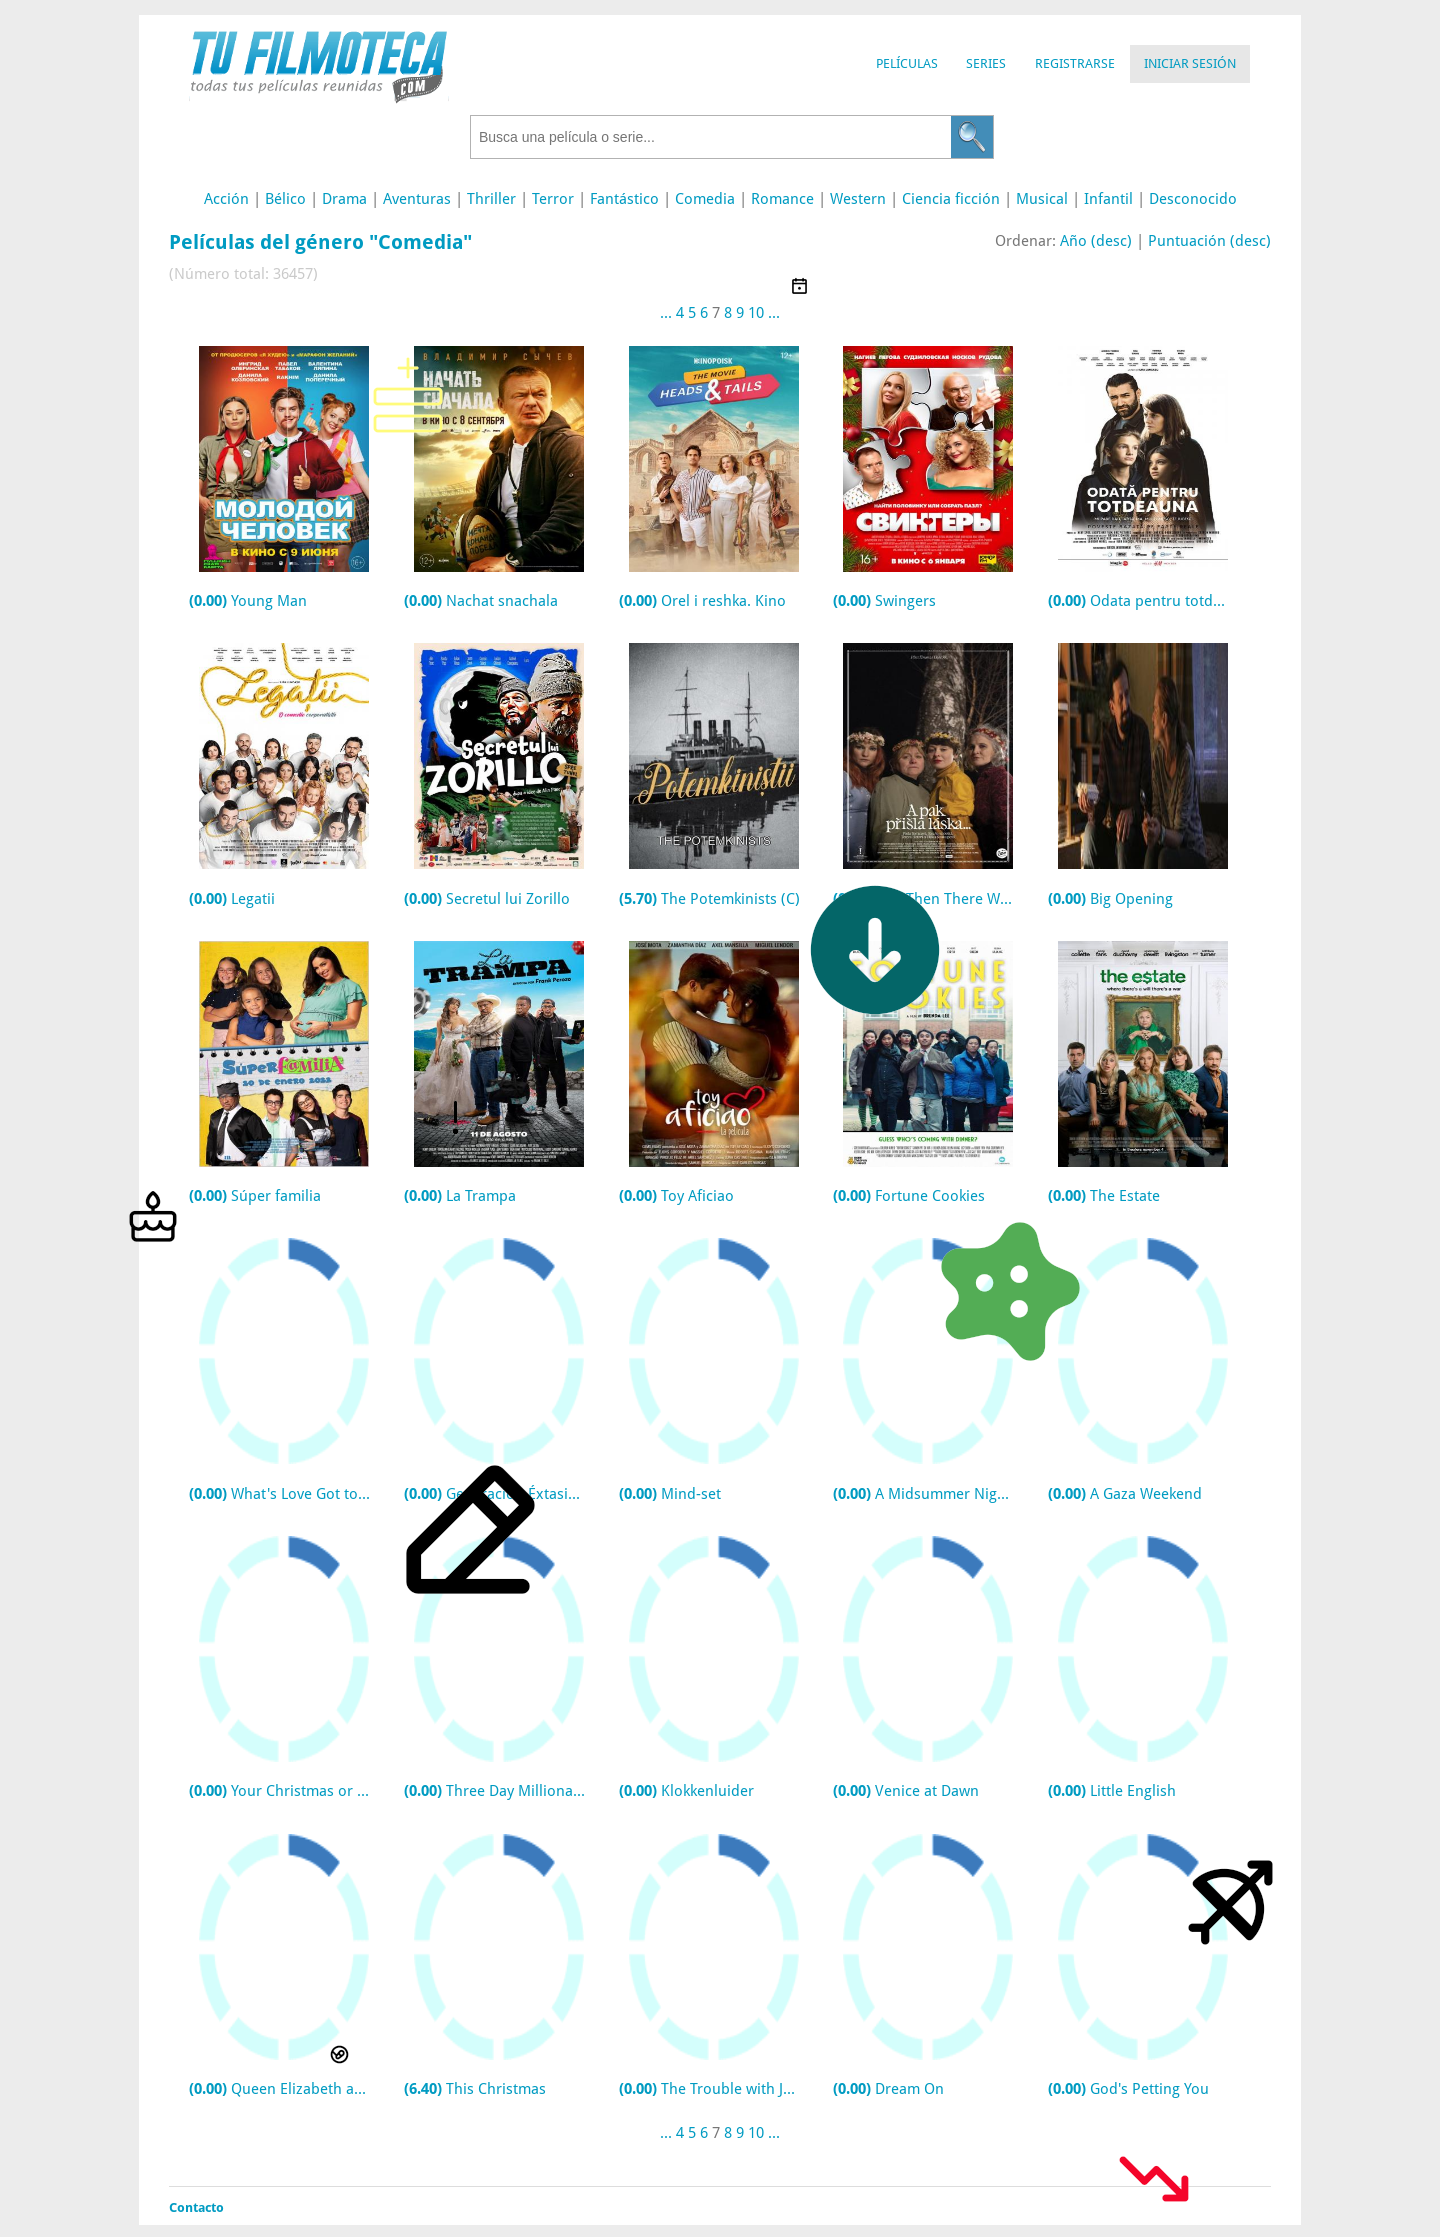 Image resolution: width=1440 pixels, height=2237 pixels. What do you see at coordinates (1154, 2179) in the screenshot?
I see `indicates a declining trend or decrease in value` at bounding box center [1154, 2179].